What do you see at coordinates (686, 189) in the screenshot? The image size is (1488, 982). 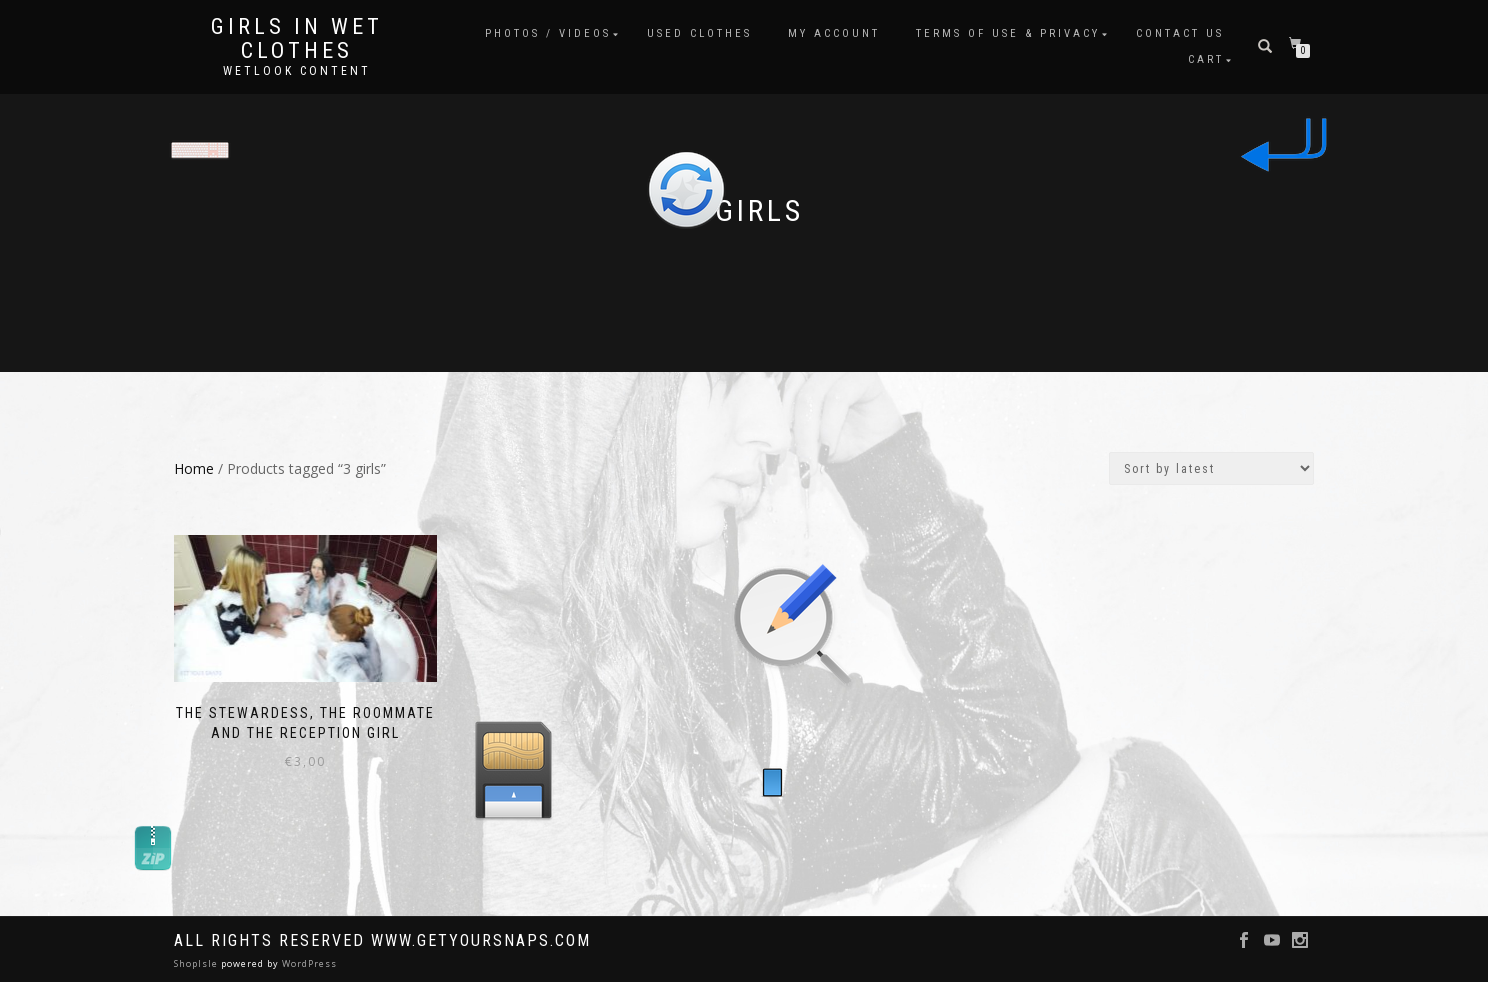 I see `check for application updates` at bounding box center [686, 189].